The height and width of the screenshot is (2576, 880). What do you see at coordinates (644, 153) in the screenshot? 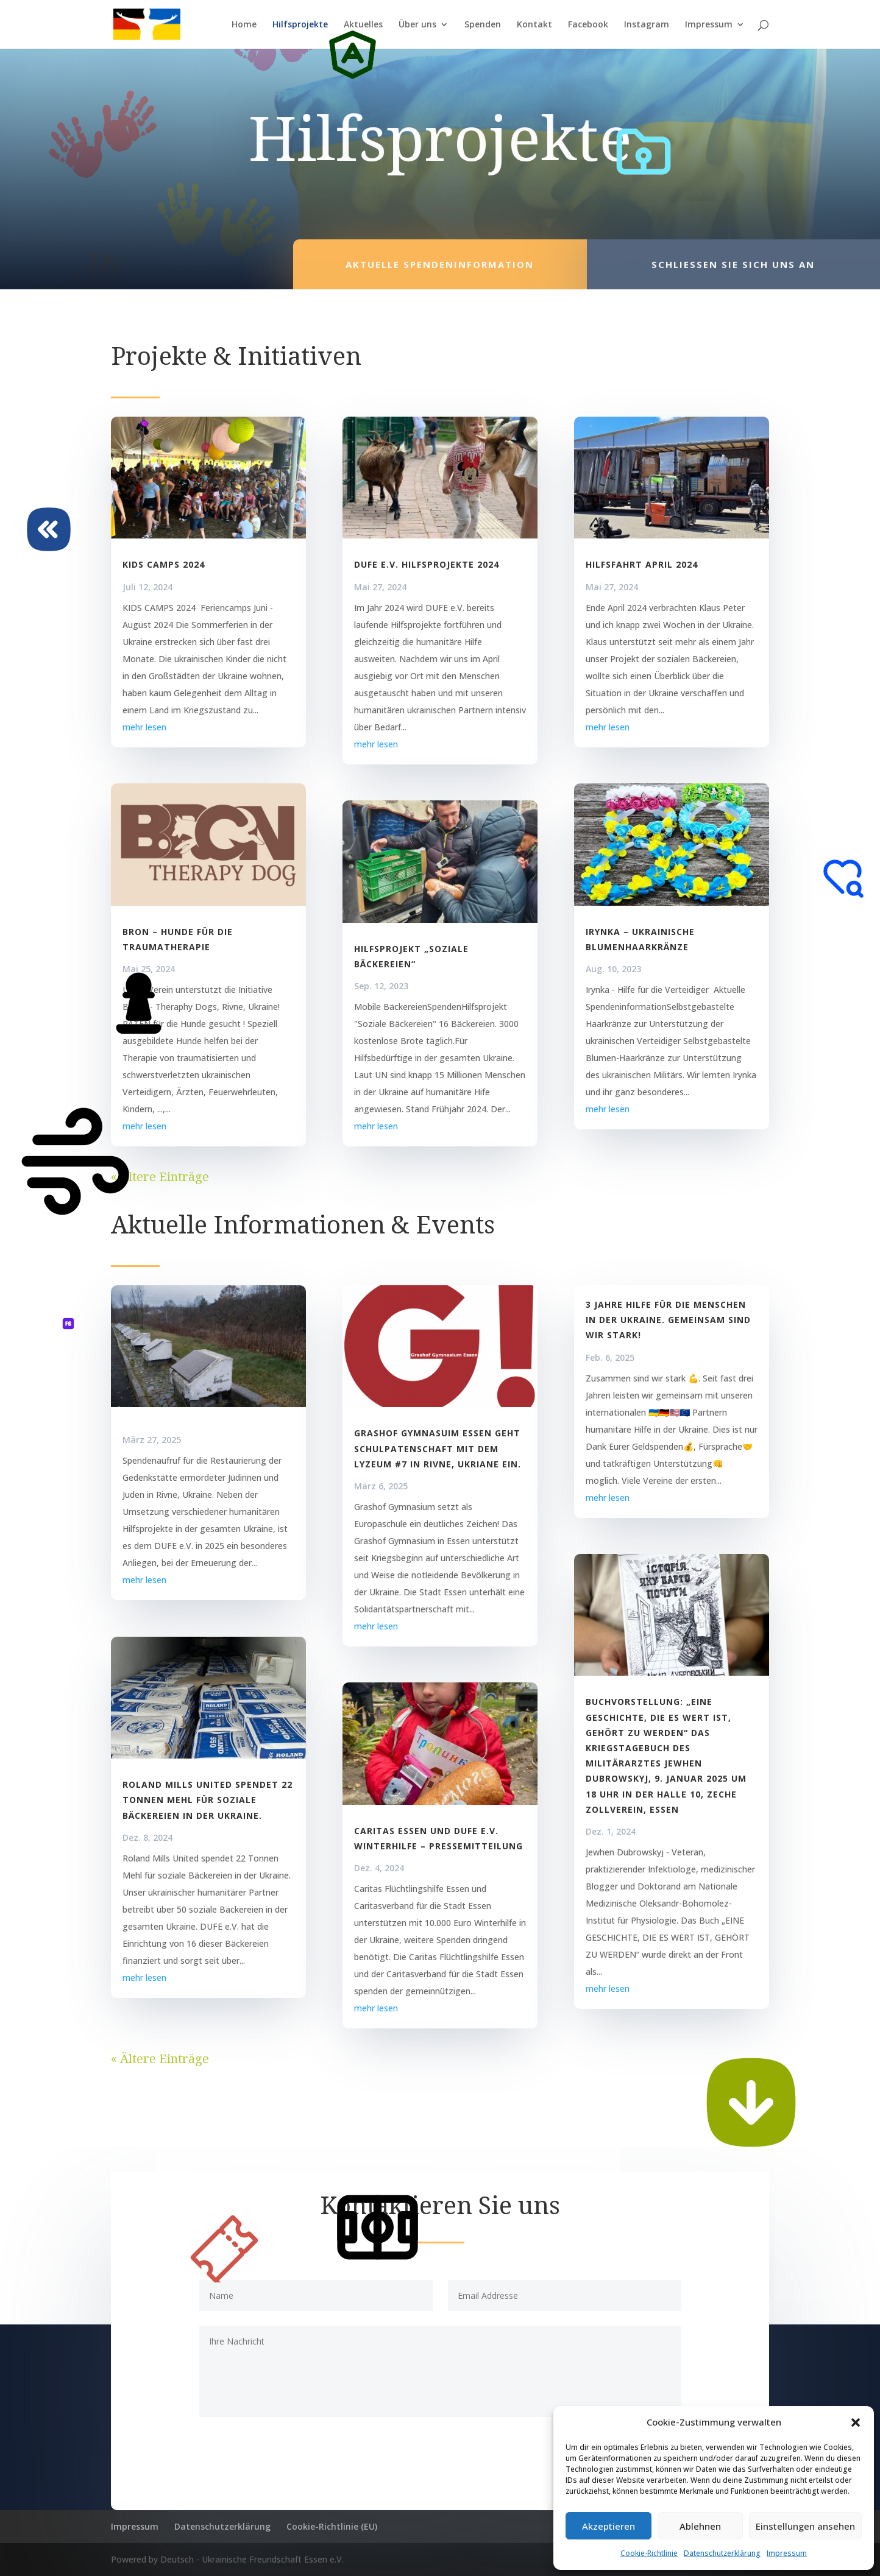
I see `access root directory` at bounding box center [644, 153].